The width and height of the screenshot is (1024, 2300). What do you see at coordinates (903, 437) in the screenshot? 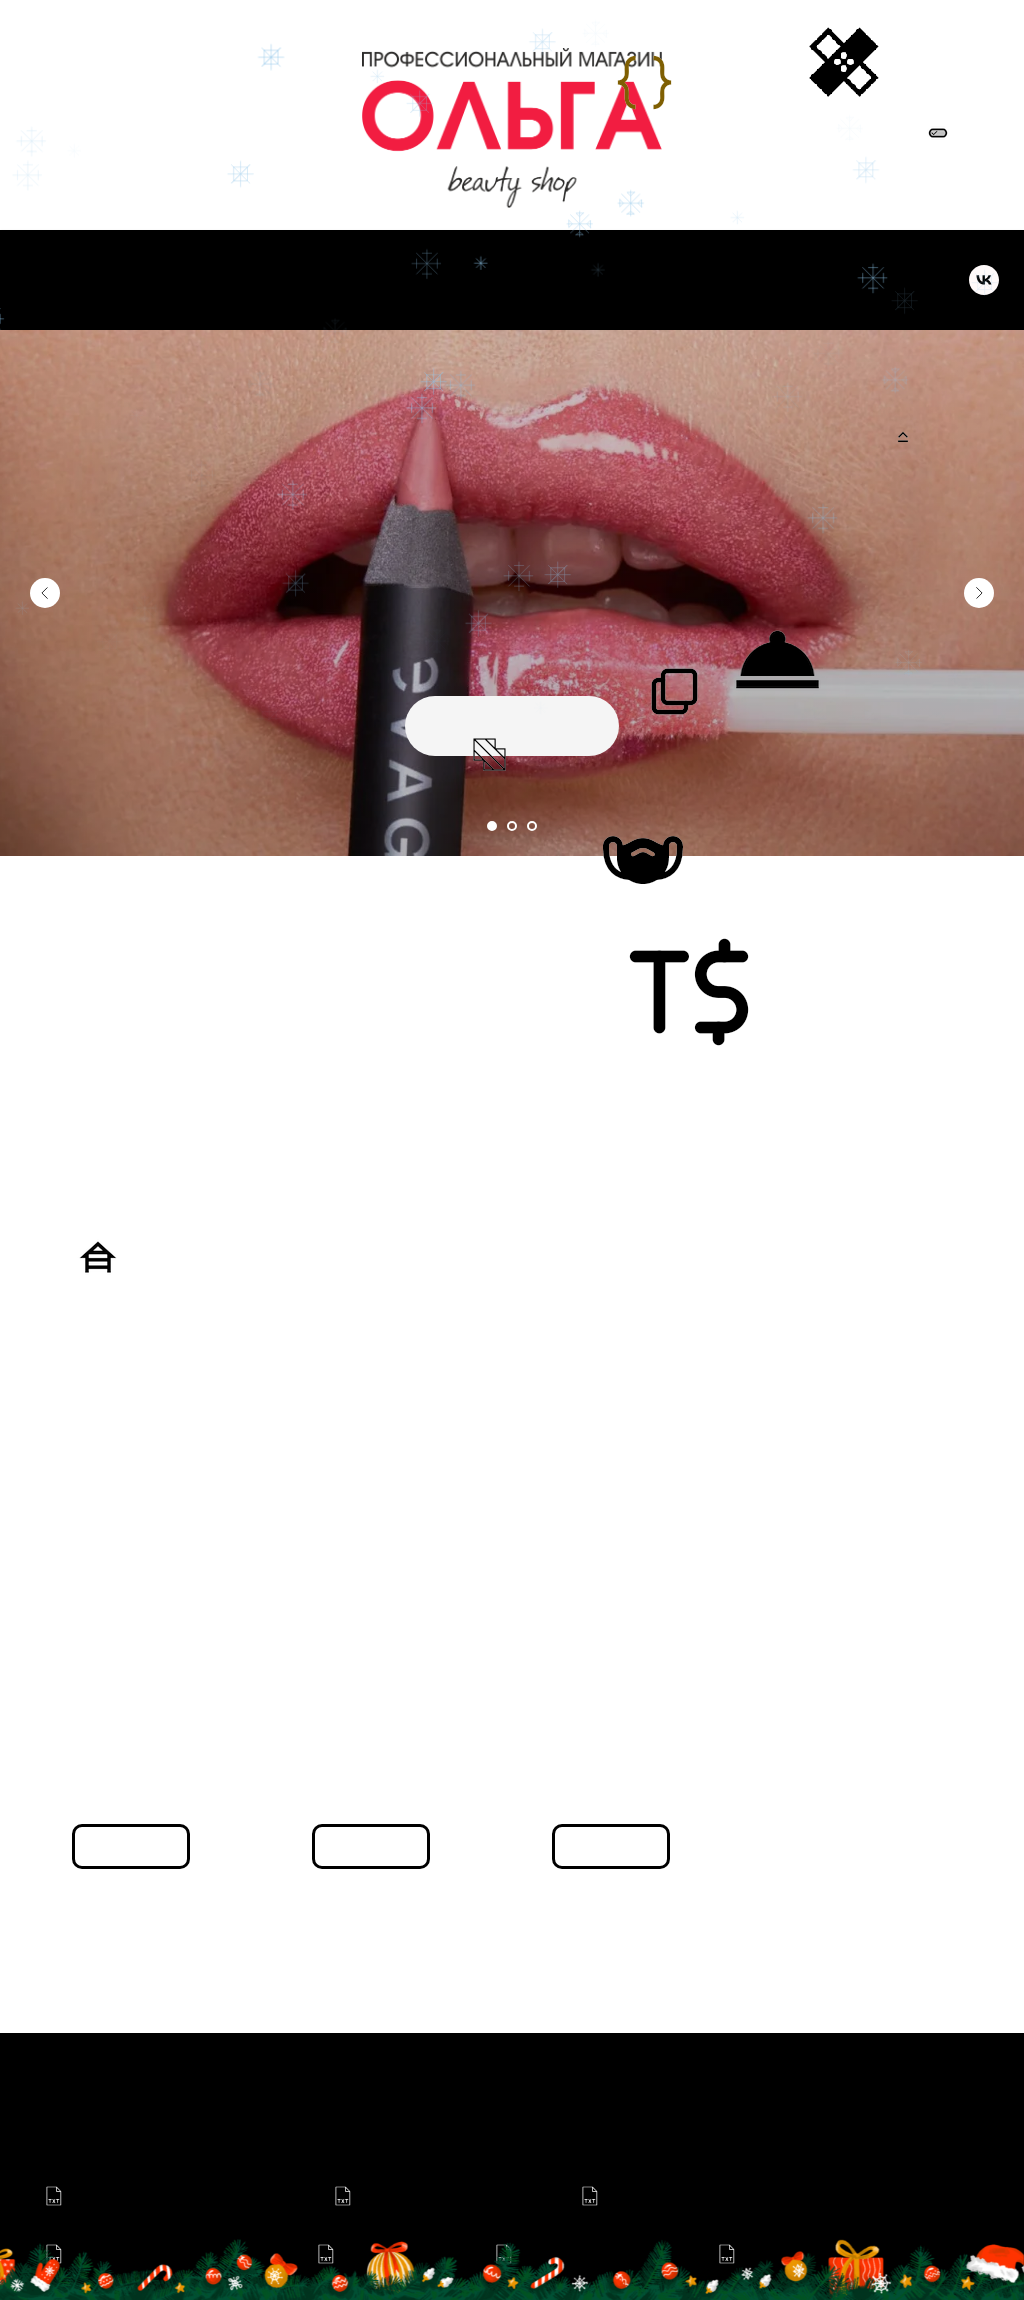
I see `indicates caps lock is enabled on the keyboard` at bounding box center [903, 437].